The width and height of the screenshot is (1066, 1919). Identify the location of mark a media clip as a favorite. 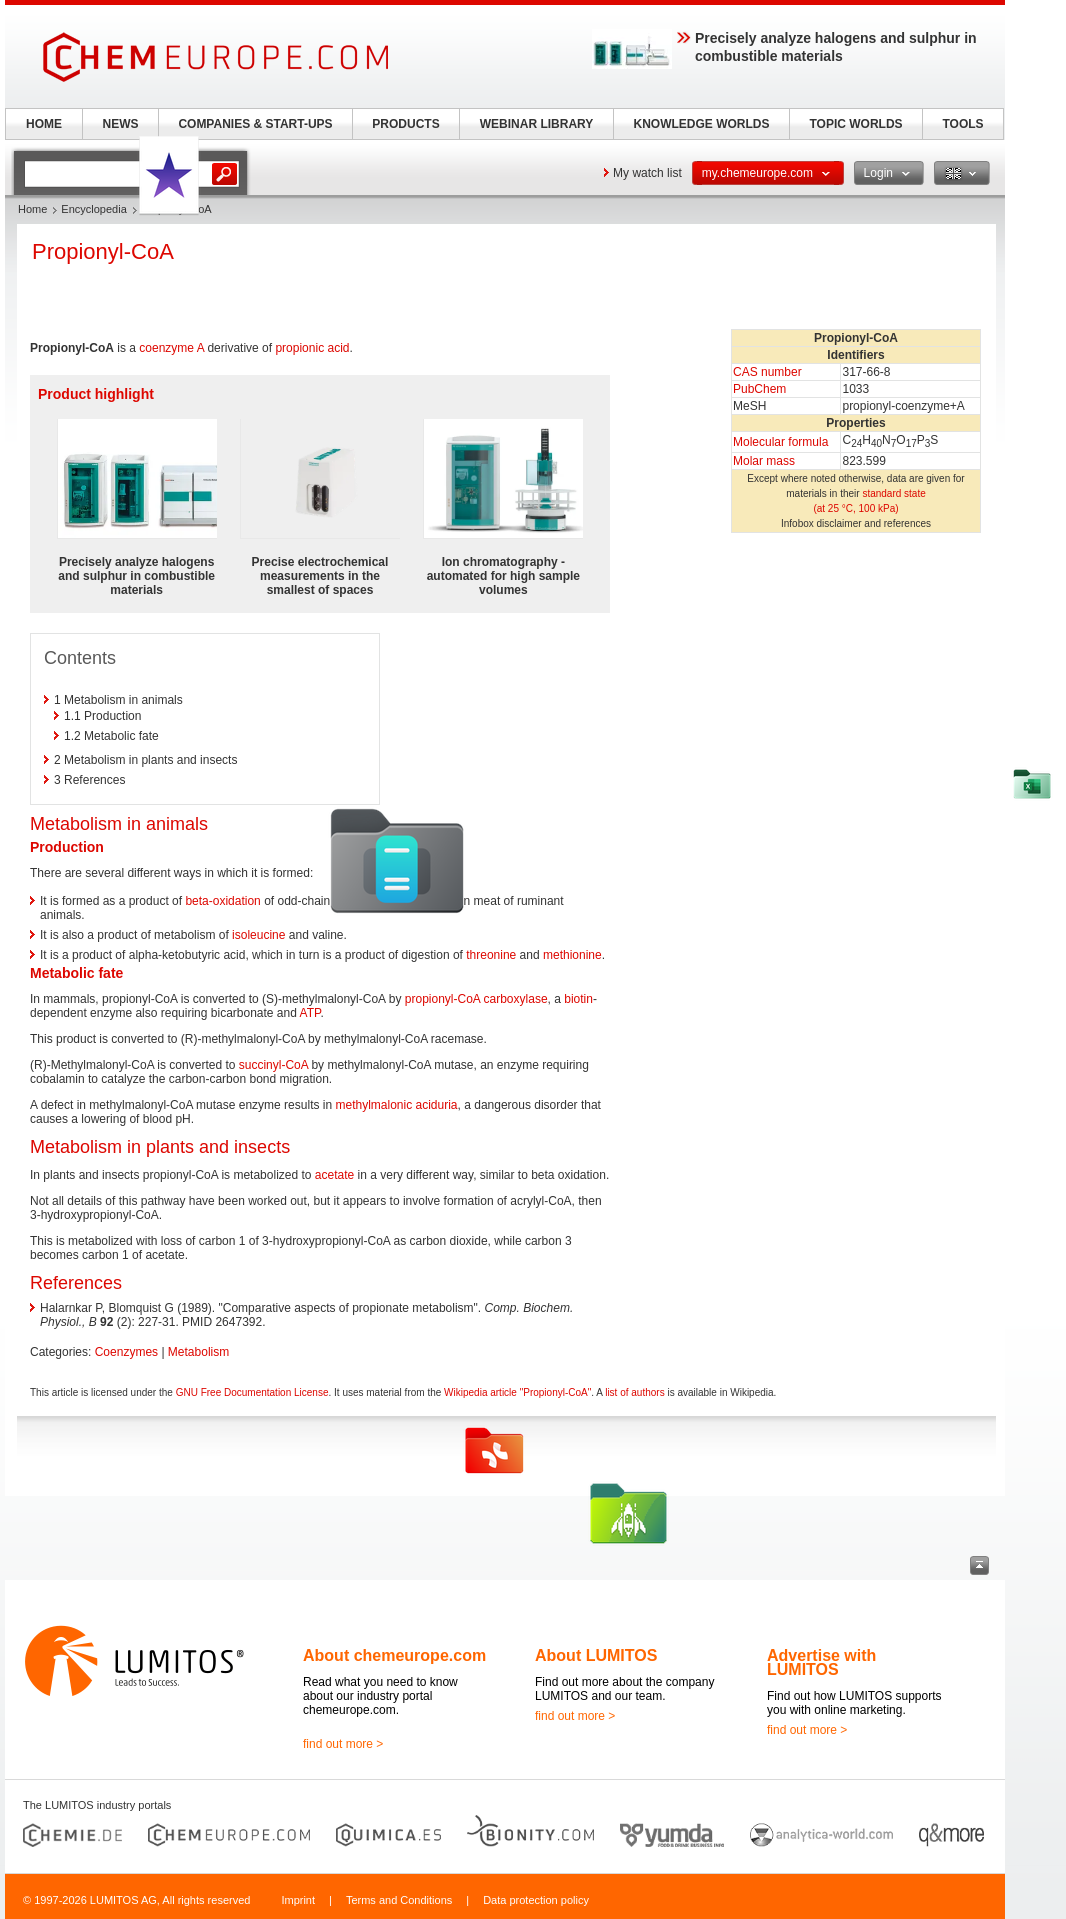
(169, 175).